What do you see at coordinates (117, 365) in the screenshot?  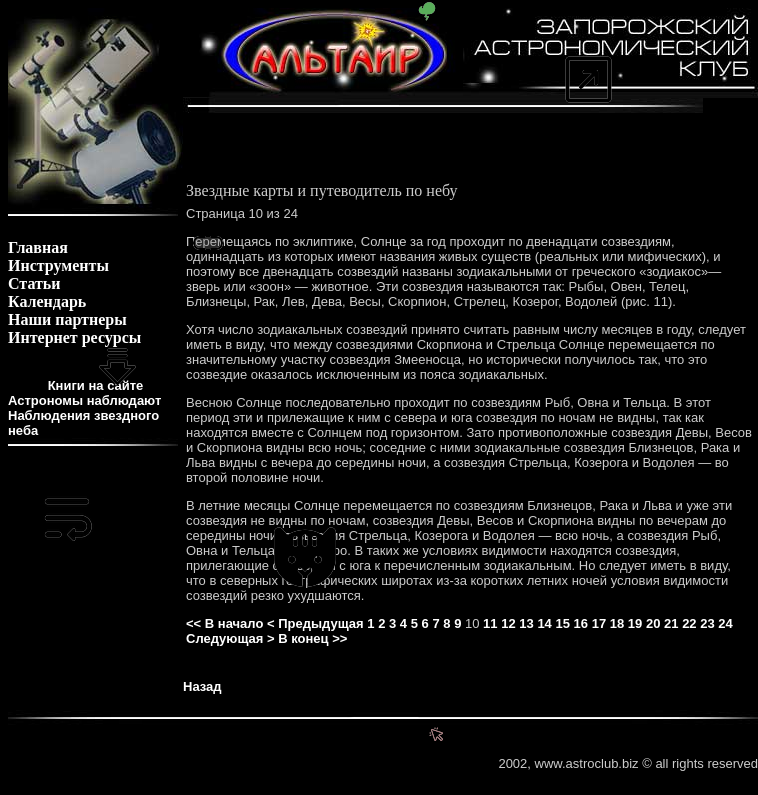 I see `download file or content` at bounding box center [117, 365].